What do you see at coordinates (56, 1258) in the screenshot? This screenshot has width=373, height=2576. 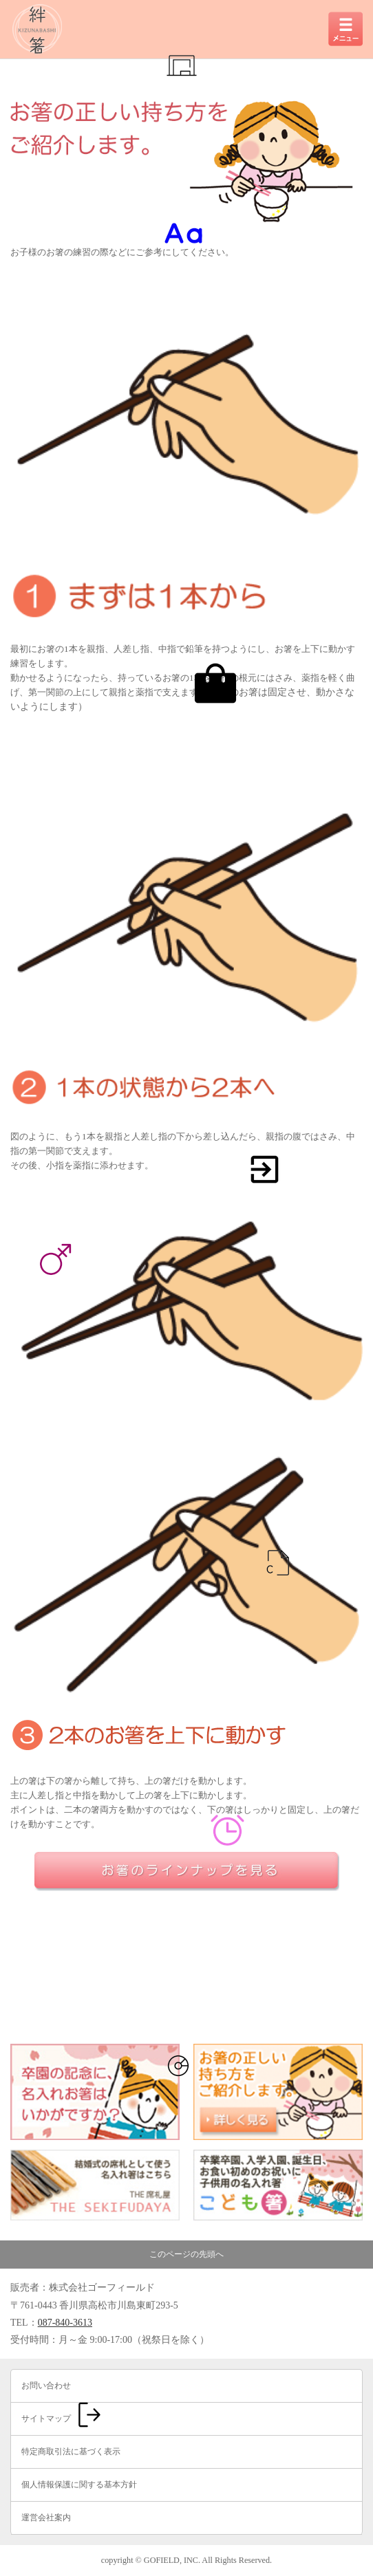 I see `indicates transgender or non-binary gender identity option` at bounding box center [56, 1258].